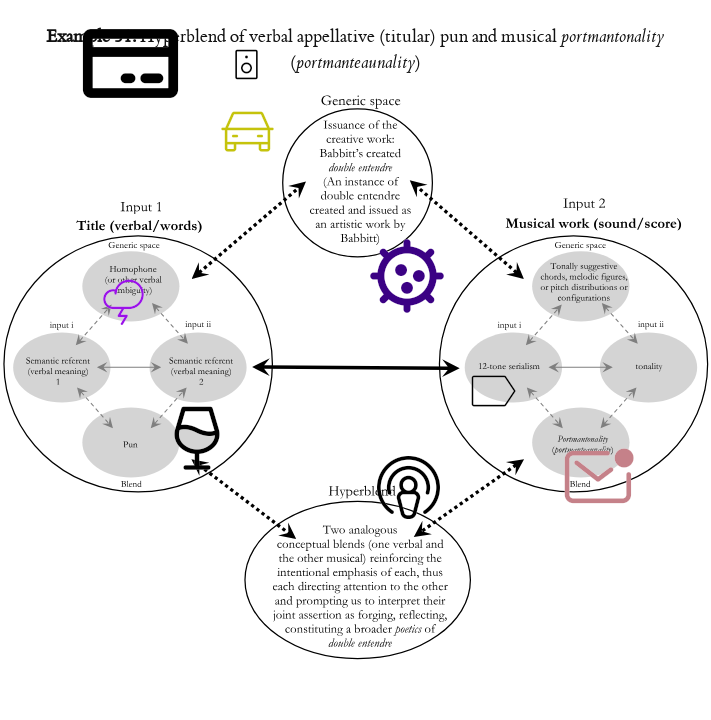 The width and height of the screenshot is (711, 720). What do you see at coordinates (197, 436) in the screenshot?
I see `browse wine selection or menu` at bounding box center [197, 436].